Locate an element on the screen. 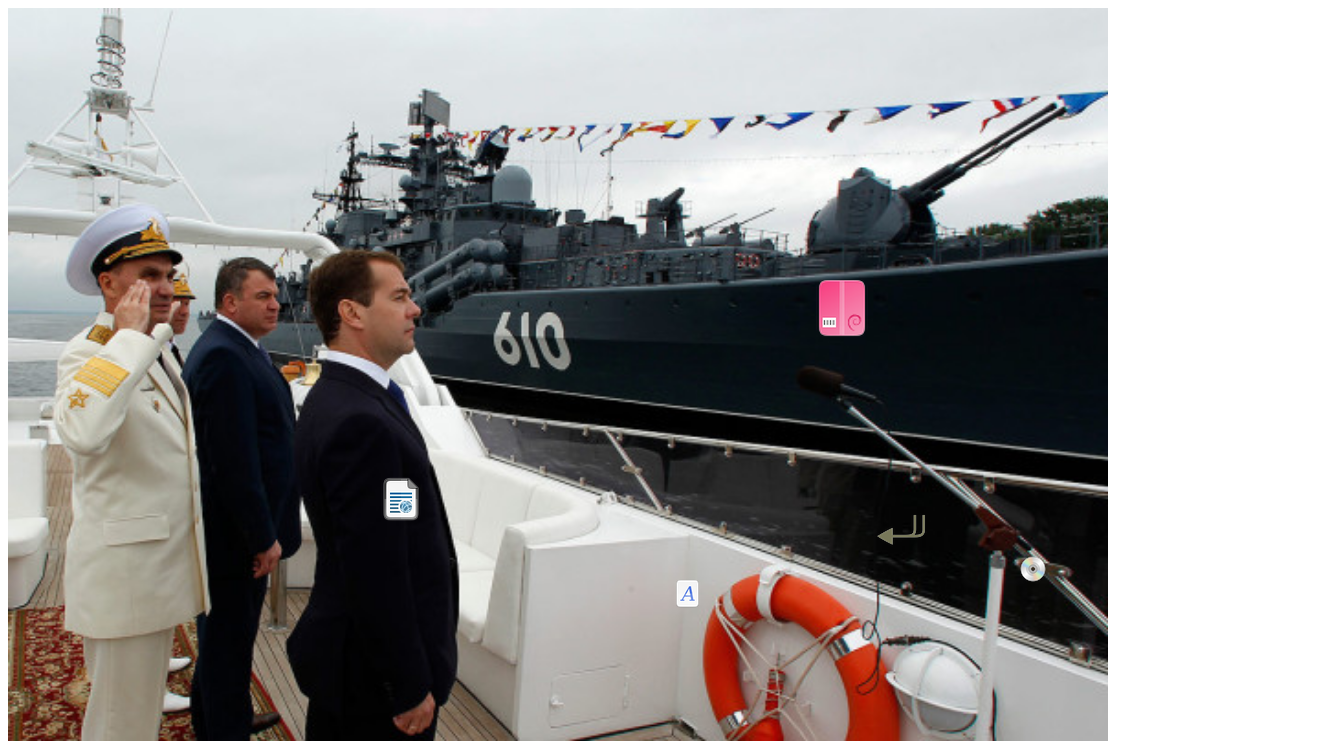  libreoffice web template file type is located at coordinates (401, 499).